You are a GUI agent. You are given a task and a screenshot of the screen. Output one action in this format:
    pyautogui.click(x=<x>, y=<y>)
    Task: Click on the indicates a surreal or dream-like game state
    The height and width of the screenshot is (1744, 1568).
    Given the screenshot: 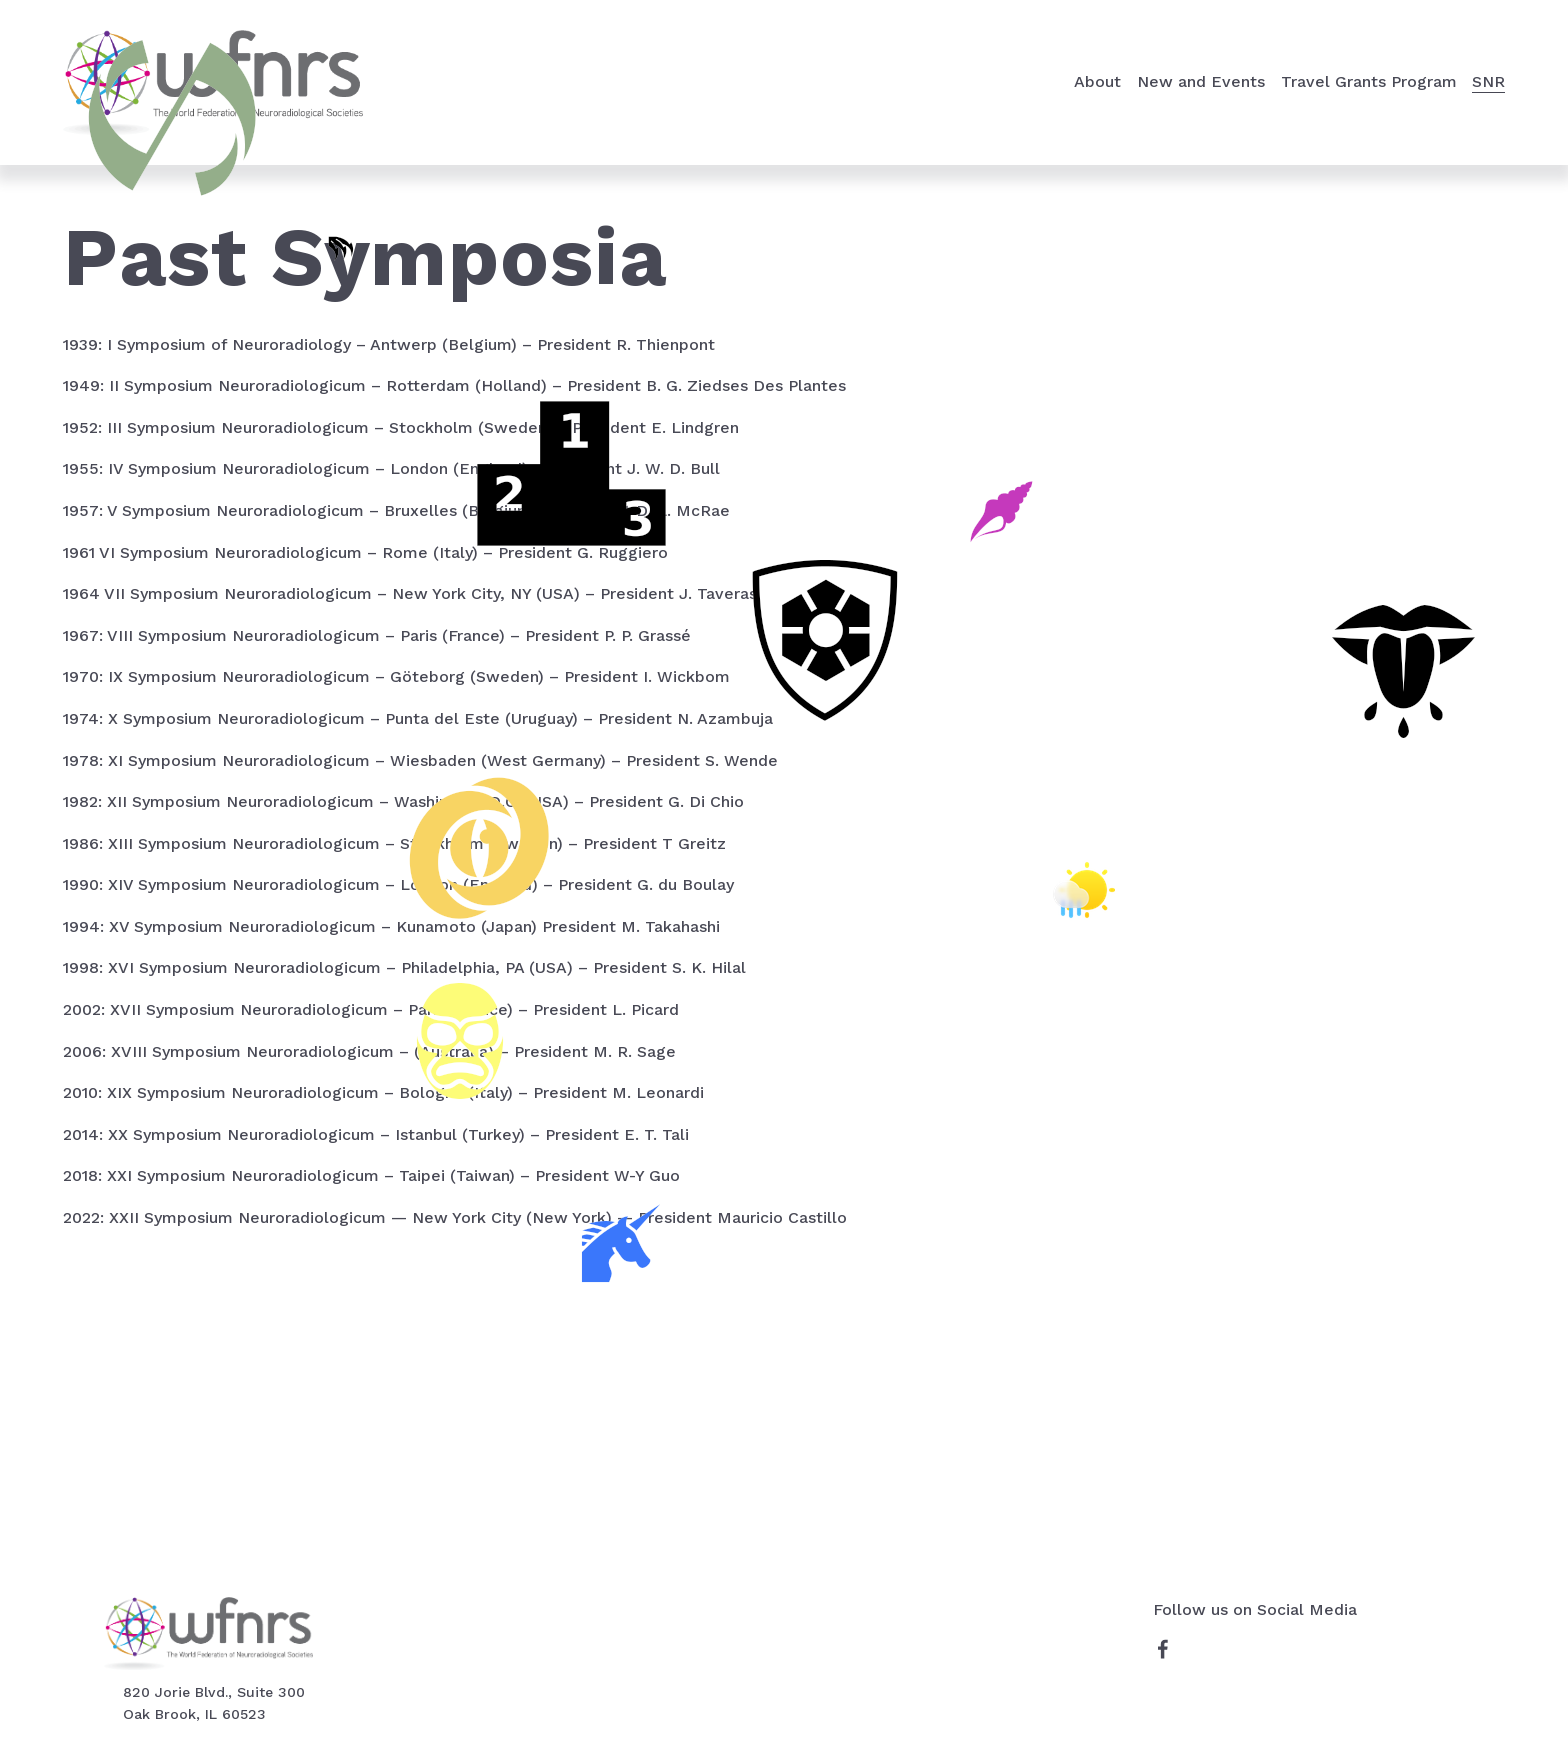 What is the action you would take?
    pyautogui.click(x=479, y=848)
    